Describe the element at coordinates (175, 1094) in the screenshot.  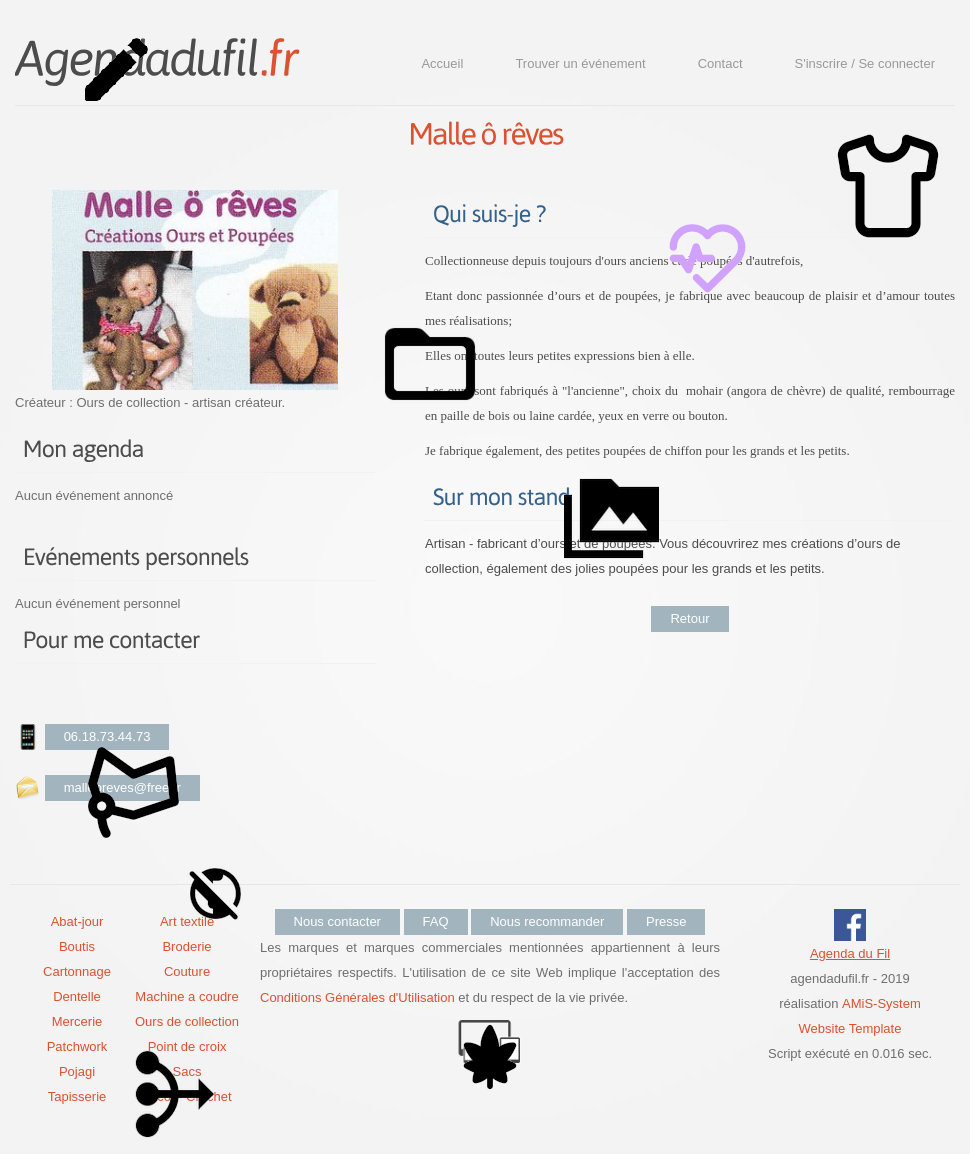
I see `merge or combine multiple inputs into one output` at that location.